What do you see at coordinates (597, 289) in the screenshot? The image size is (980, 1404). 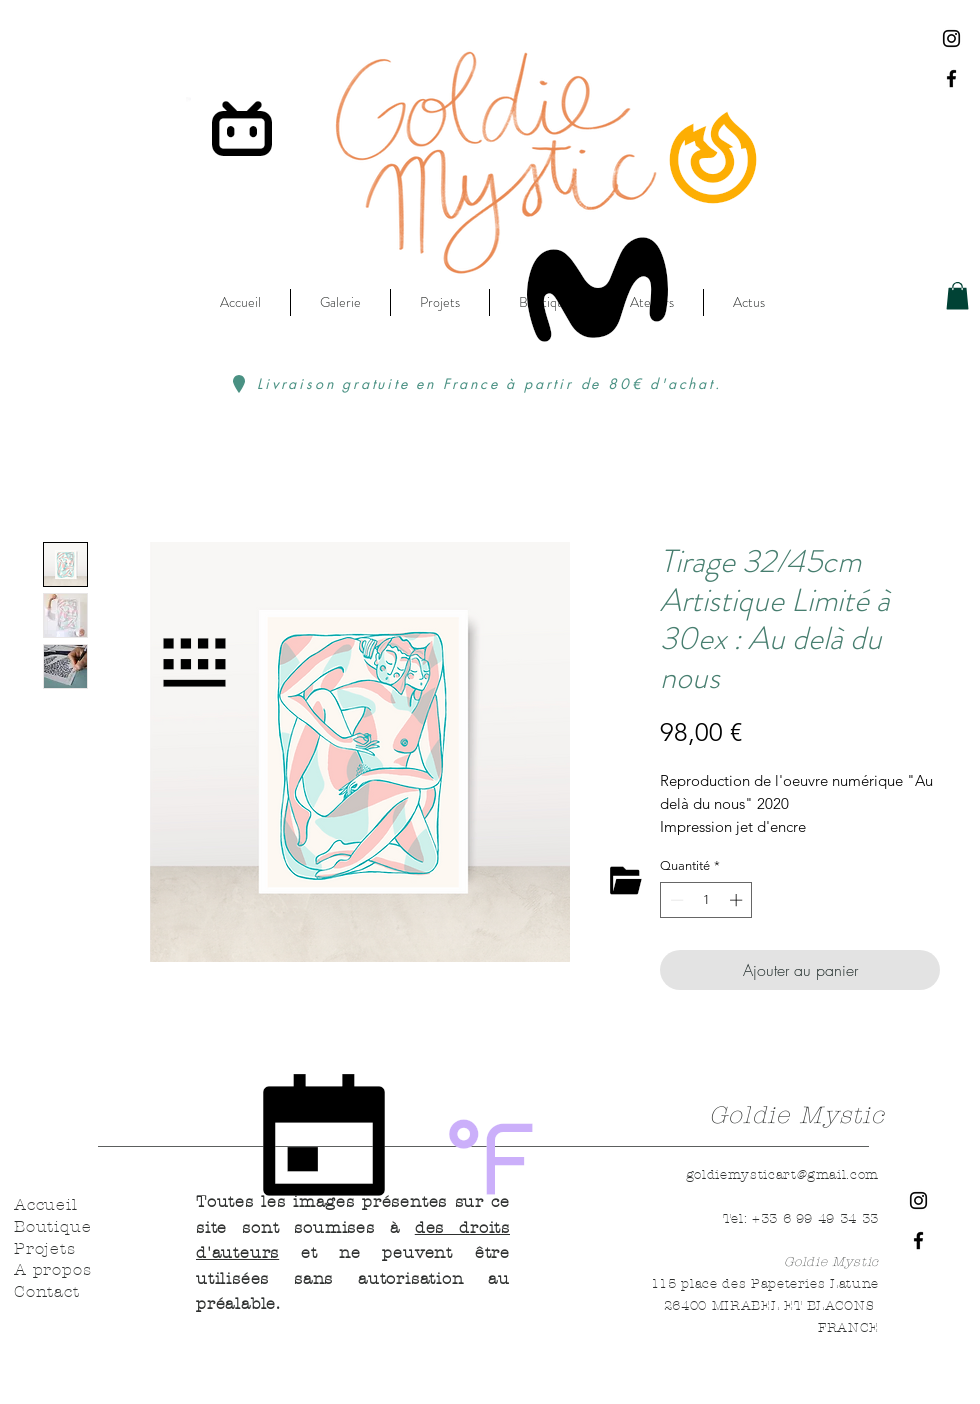 I see `open the Movistar mobile app` at bounding box center [597, 289].